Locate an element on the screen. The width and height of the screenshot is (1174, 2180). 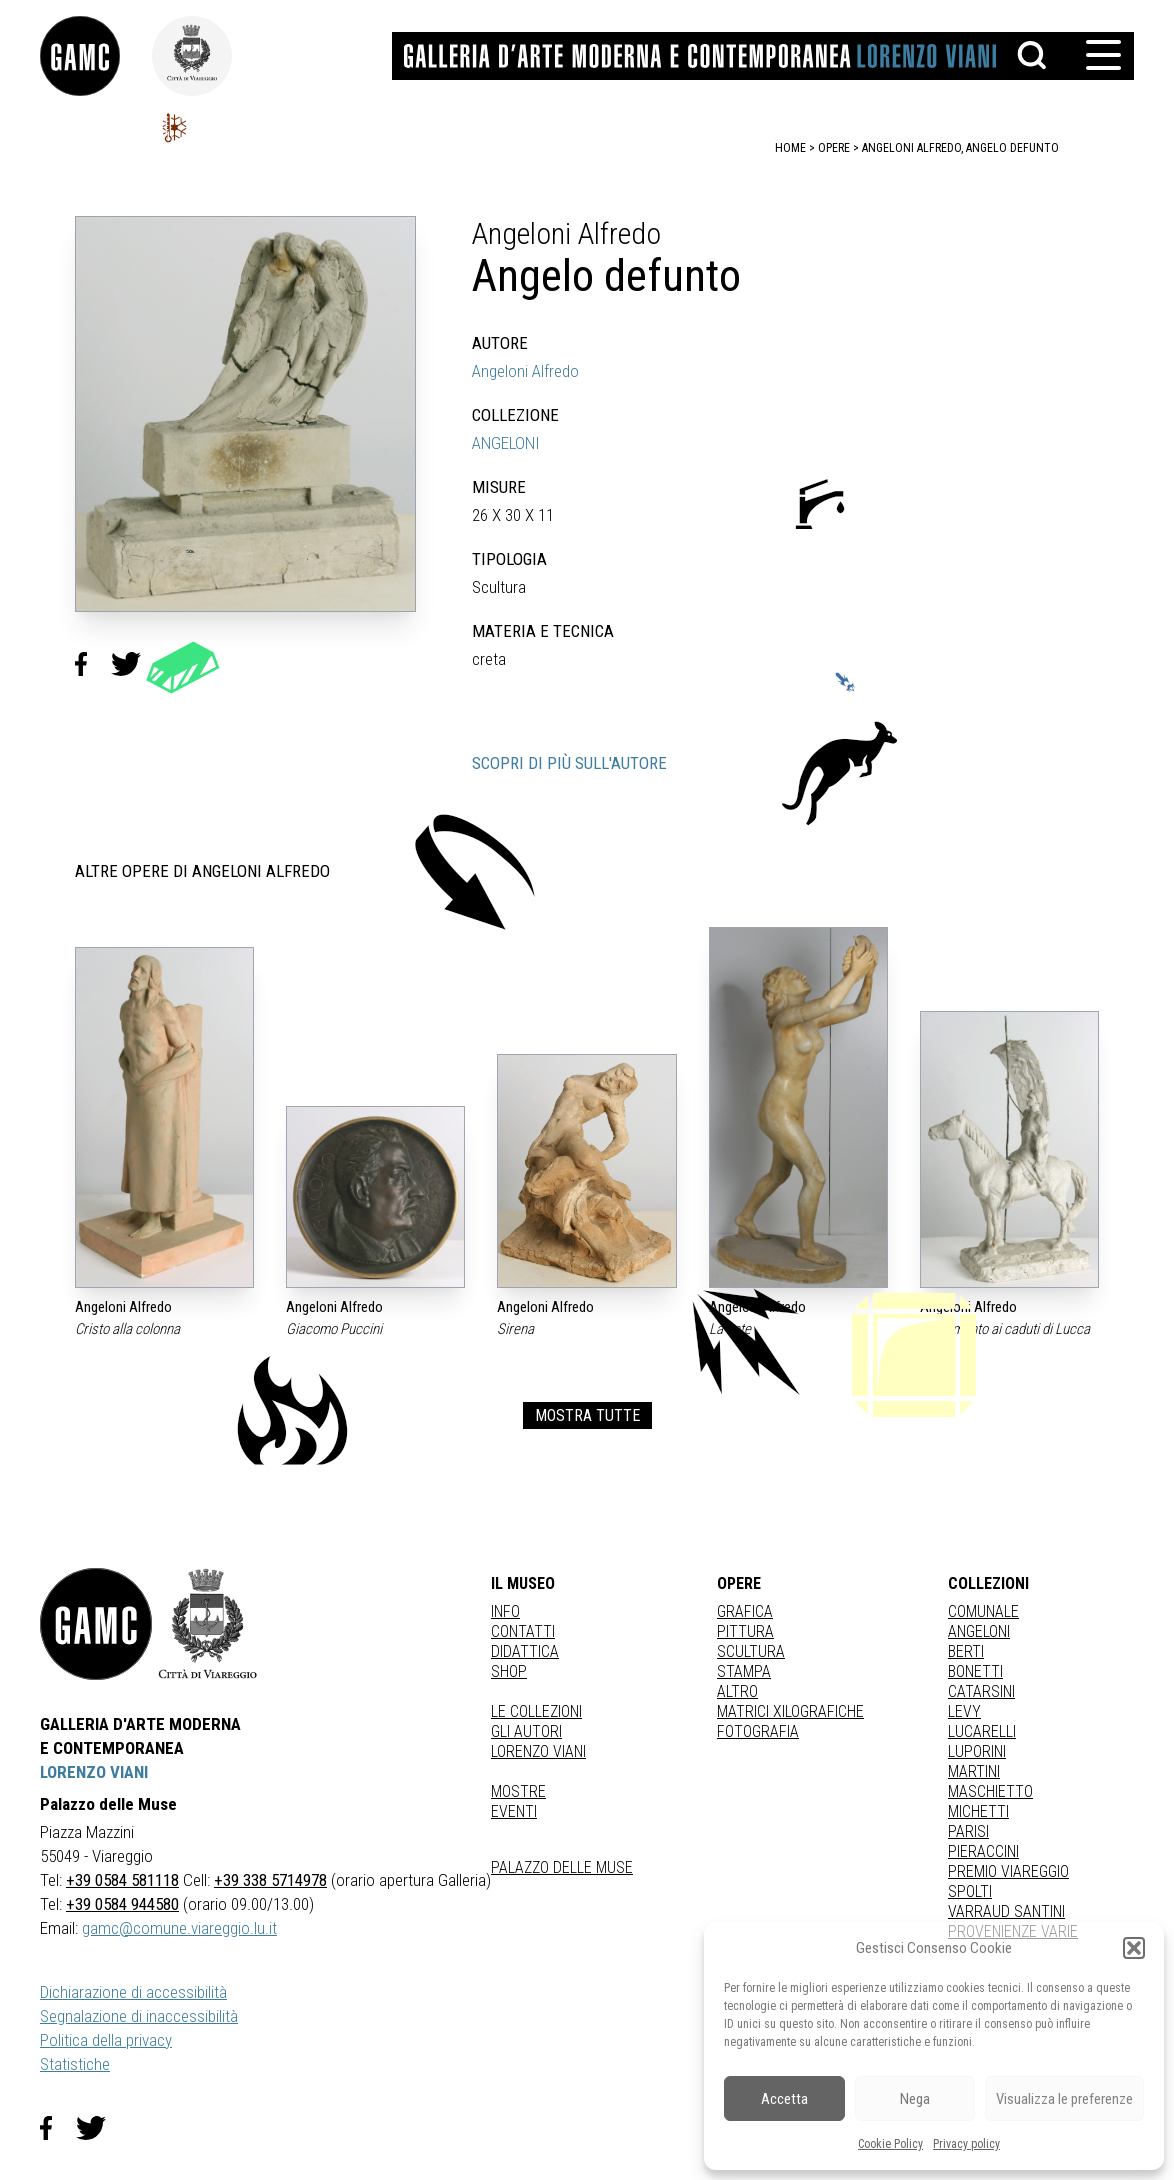
rapidshare file hosting service logo is located at coordinates (474, 873).